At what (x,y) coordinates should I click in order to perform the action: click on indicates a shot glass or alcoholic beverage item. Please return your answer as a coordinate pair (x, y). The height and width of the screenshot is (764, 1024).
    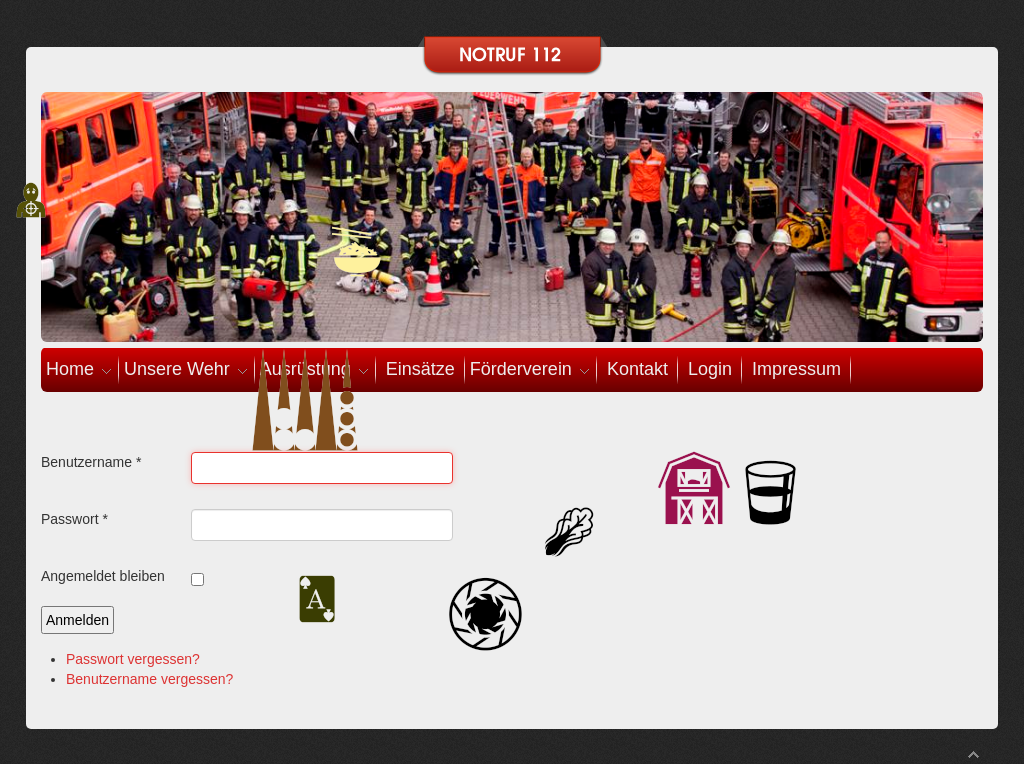
    Looking at the image, I should click on (770, 492).